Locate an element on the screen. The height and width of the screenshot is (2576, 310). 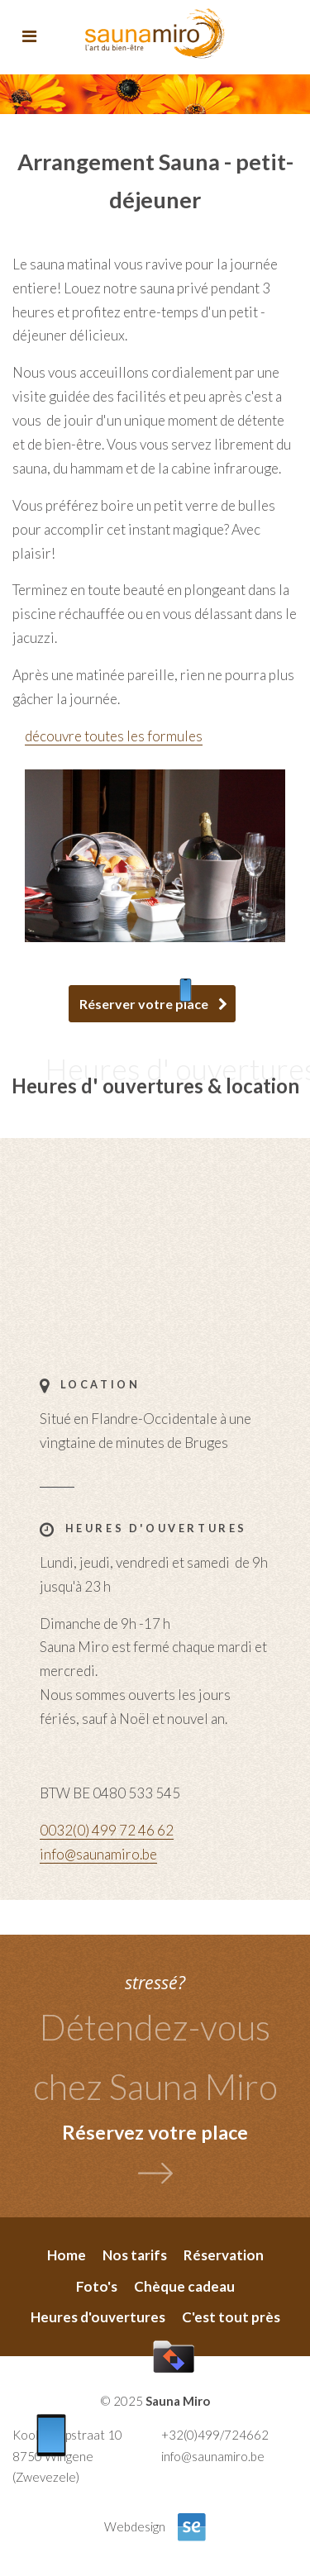
iPad with cellular connectivity is located at coordinates (51, 2436).